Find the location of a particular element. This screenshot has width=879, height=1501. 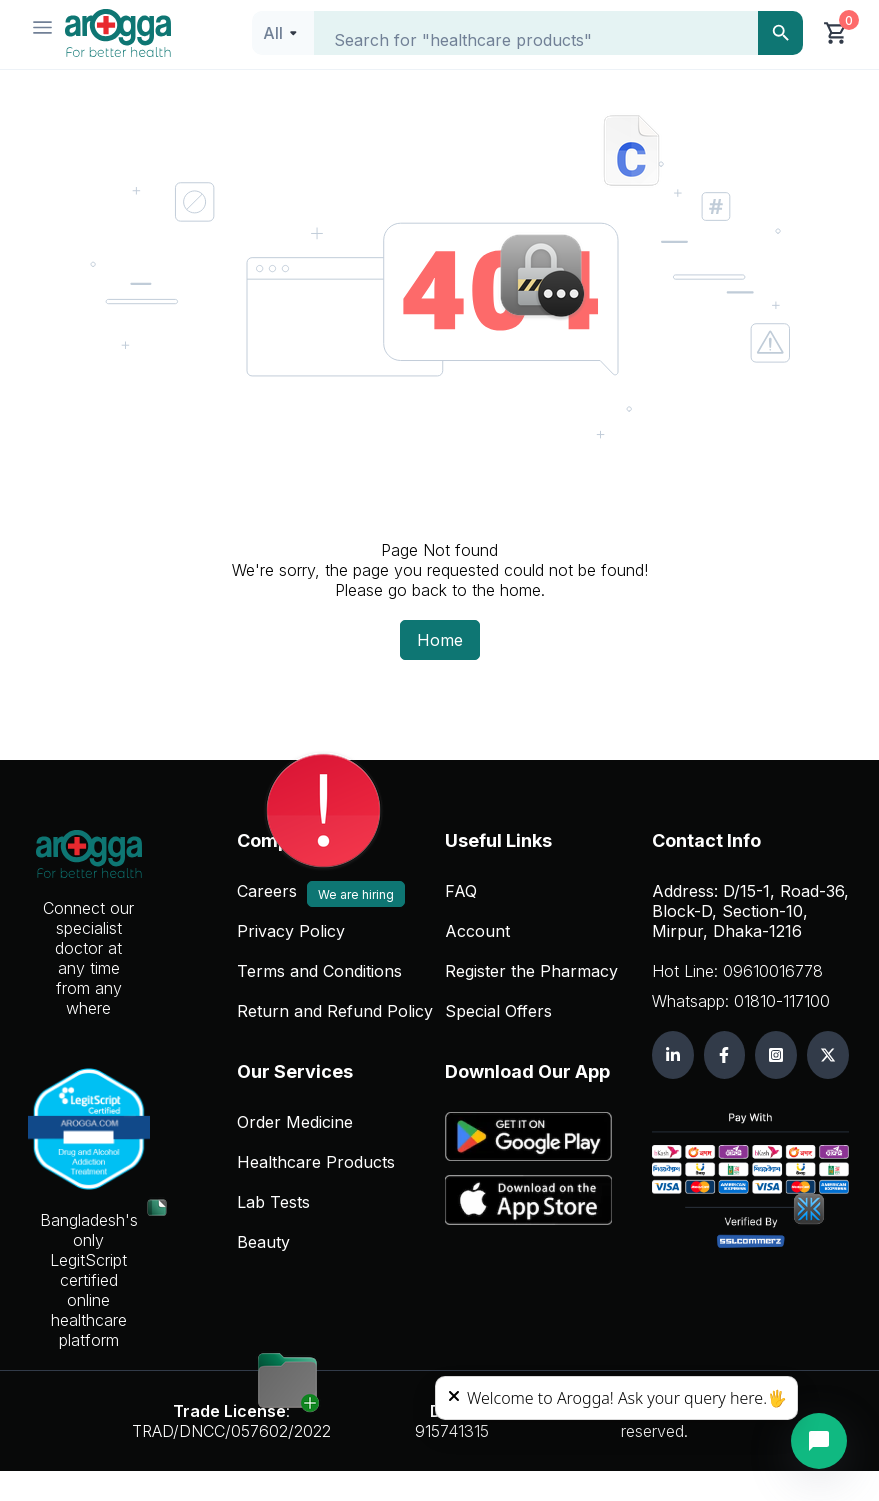

create a new folder is located at coordinates (287, 1380).